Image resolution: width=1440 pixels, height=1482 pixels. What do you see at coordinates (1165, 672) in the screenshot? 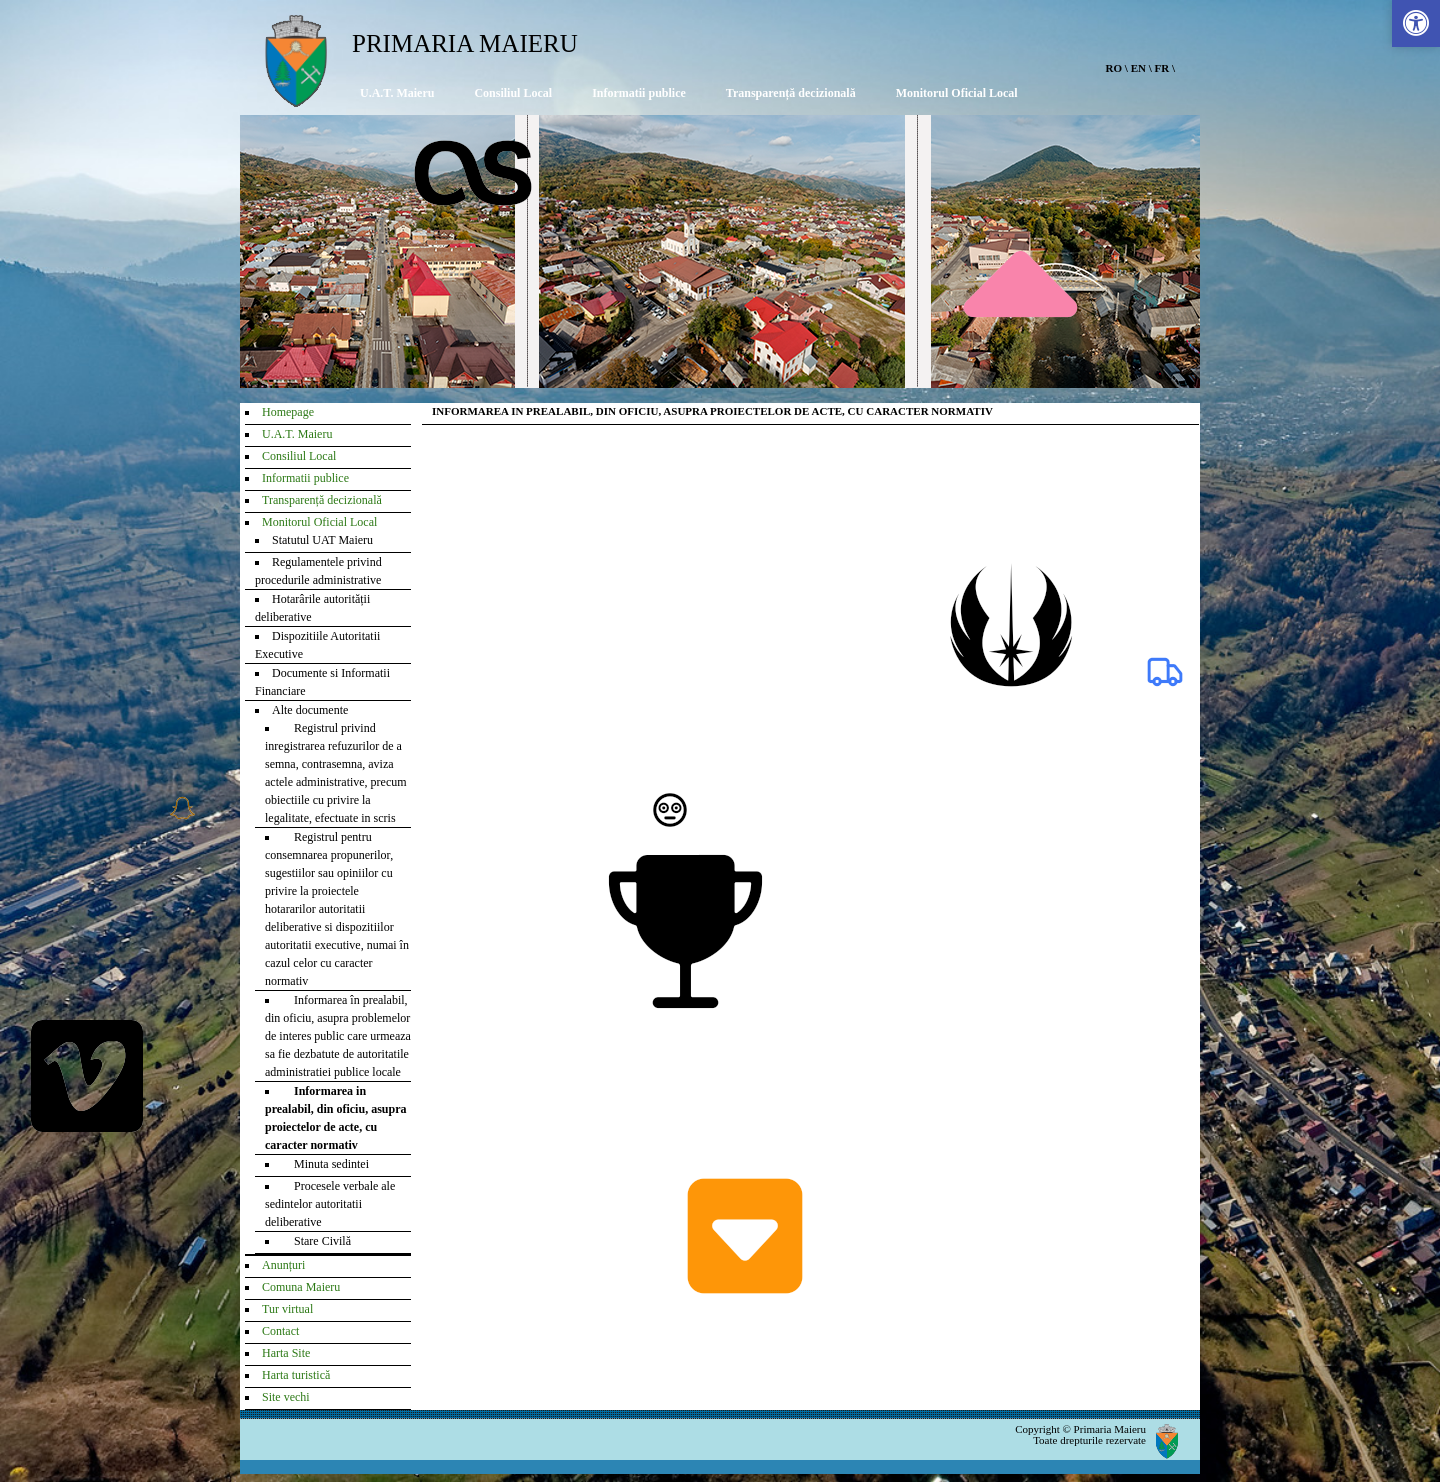
I see `track your delivery or shipment` at bounding box center [1165, 672].